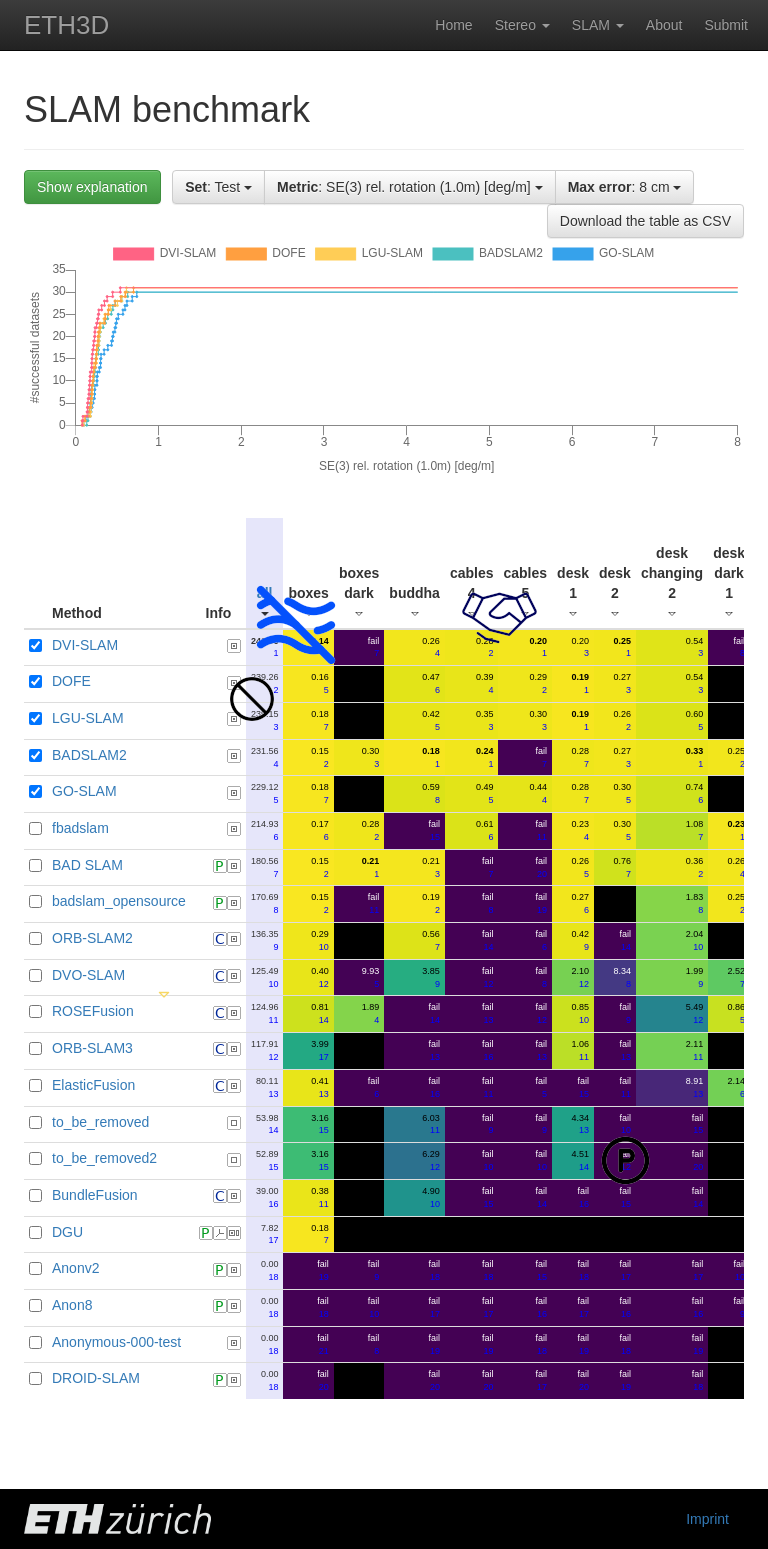  What do you see at coordinates (625, 1160) in the screenshot?
I see `find nearby parking locations` at bounding box center [625, 1160].